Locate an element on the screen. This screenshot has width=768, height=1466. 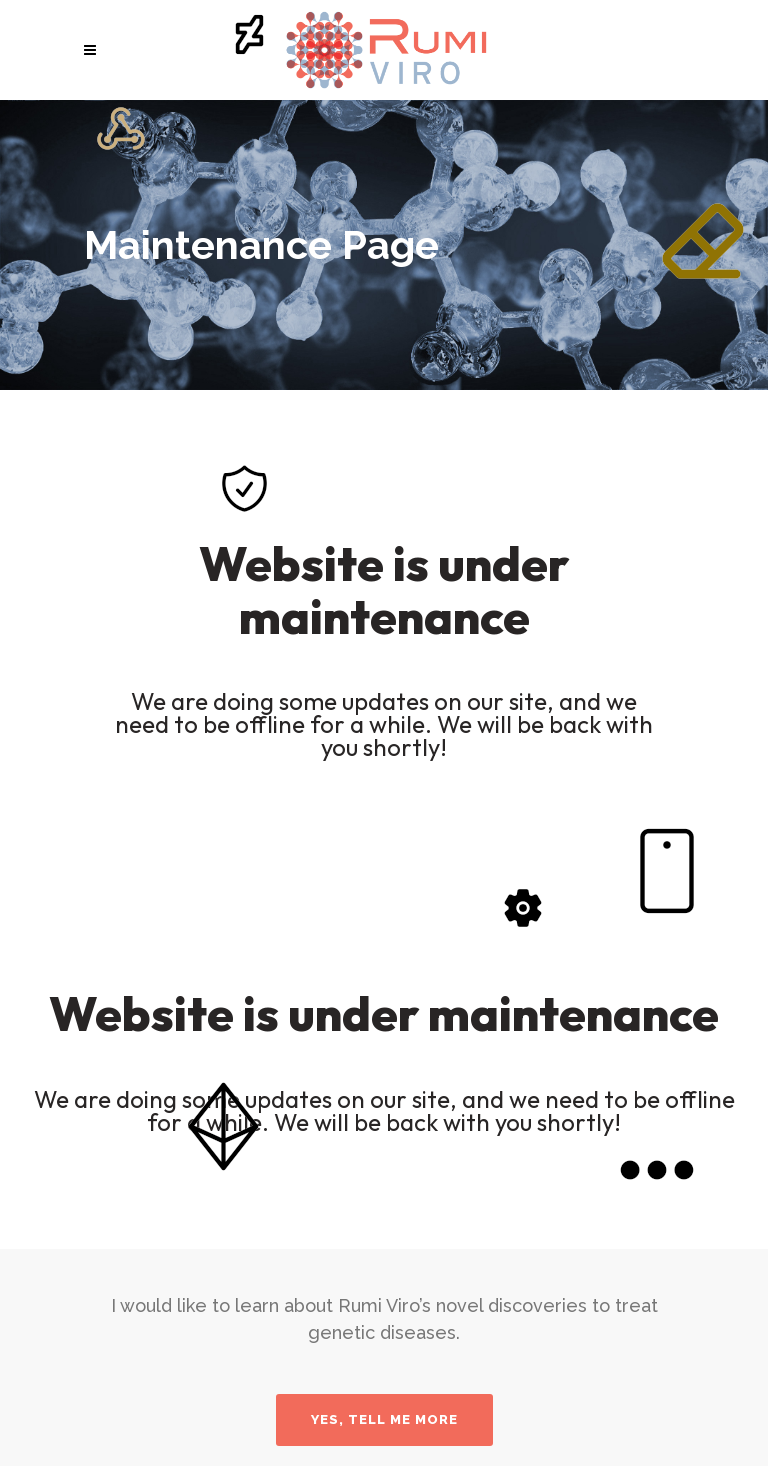
access device camera through mobile is located at coordinates (667, 871).